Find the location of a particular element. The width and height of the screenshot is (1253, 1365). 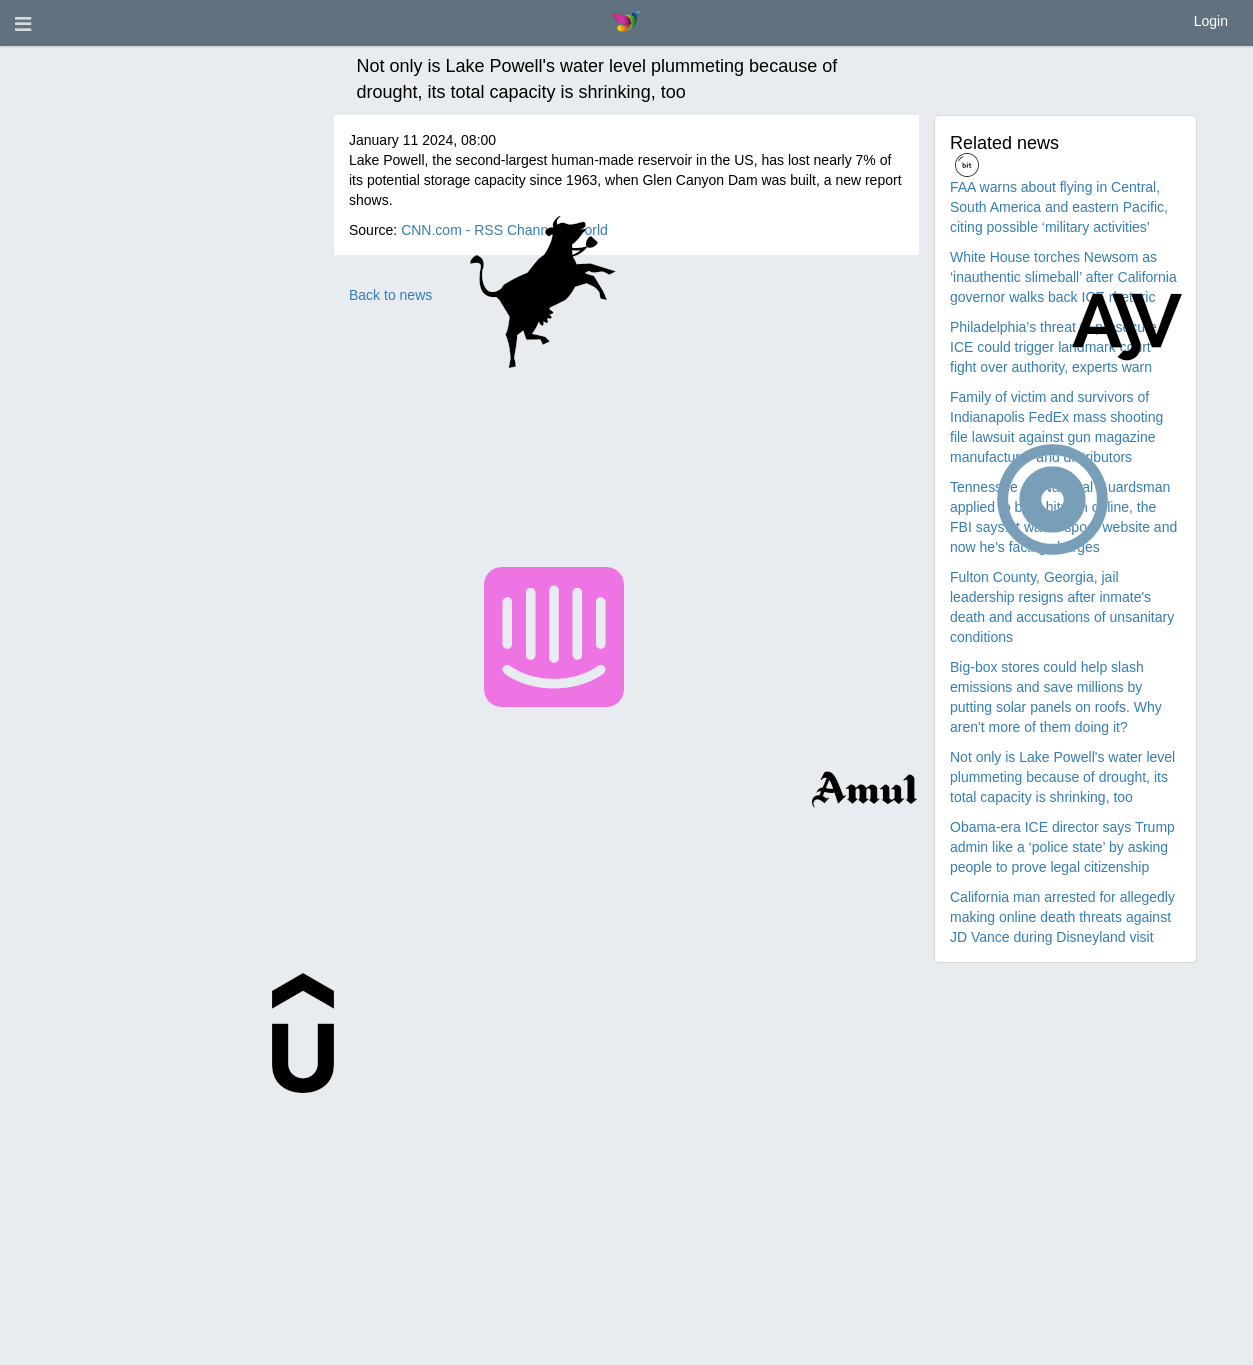

enable focus or do not disturb mode is located at coordinates (1052, 499).